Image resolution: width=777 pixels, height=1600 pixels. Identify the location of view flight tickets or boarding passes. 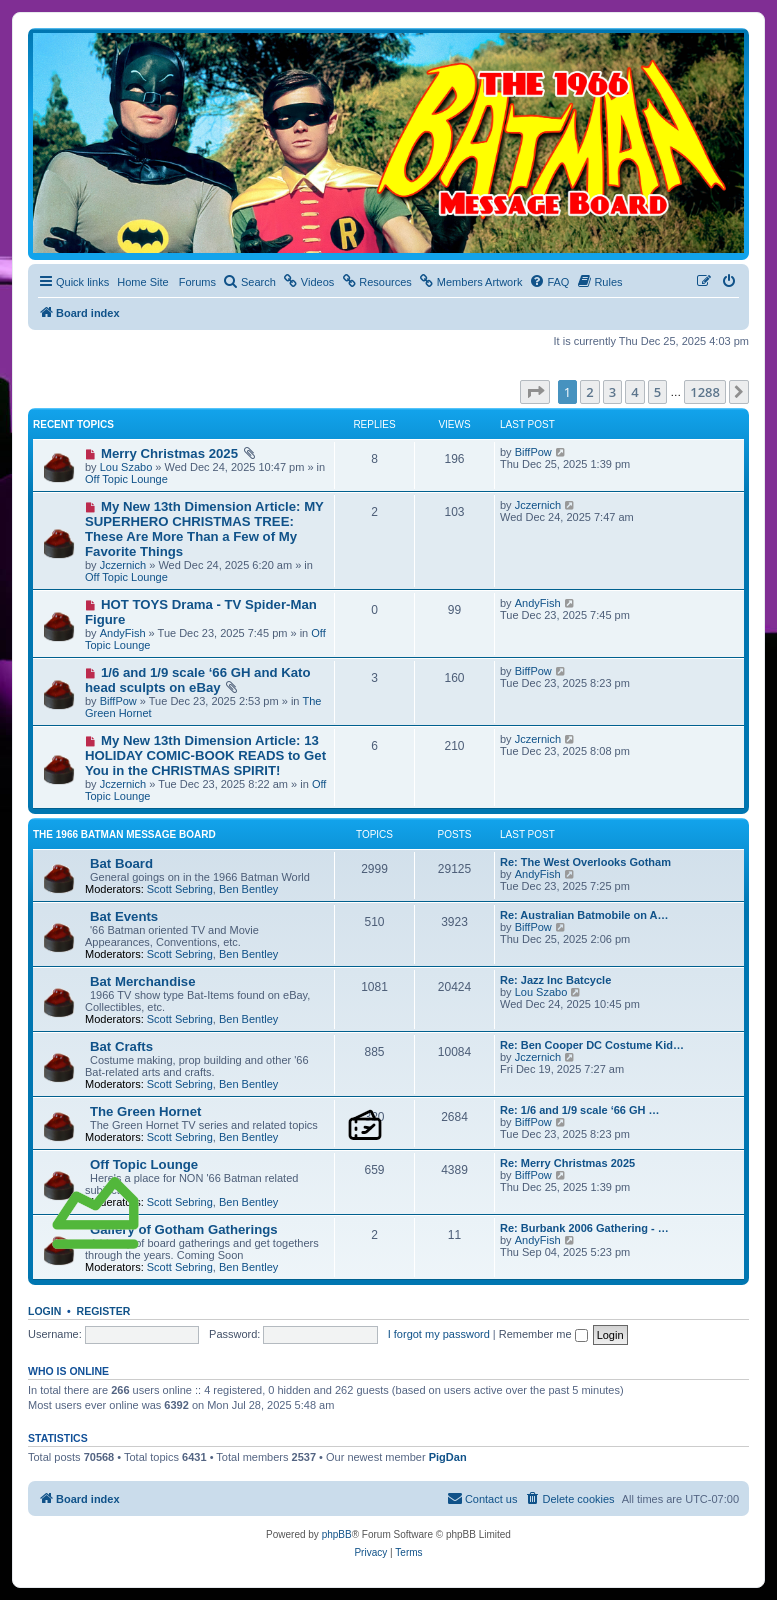
(365, 1125).